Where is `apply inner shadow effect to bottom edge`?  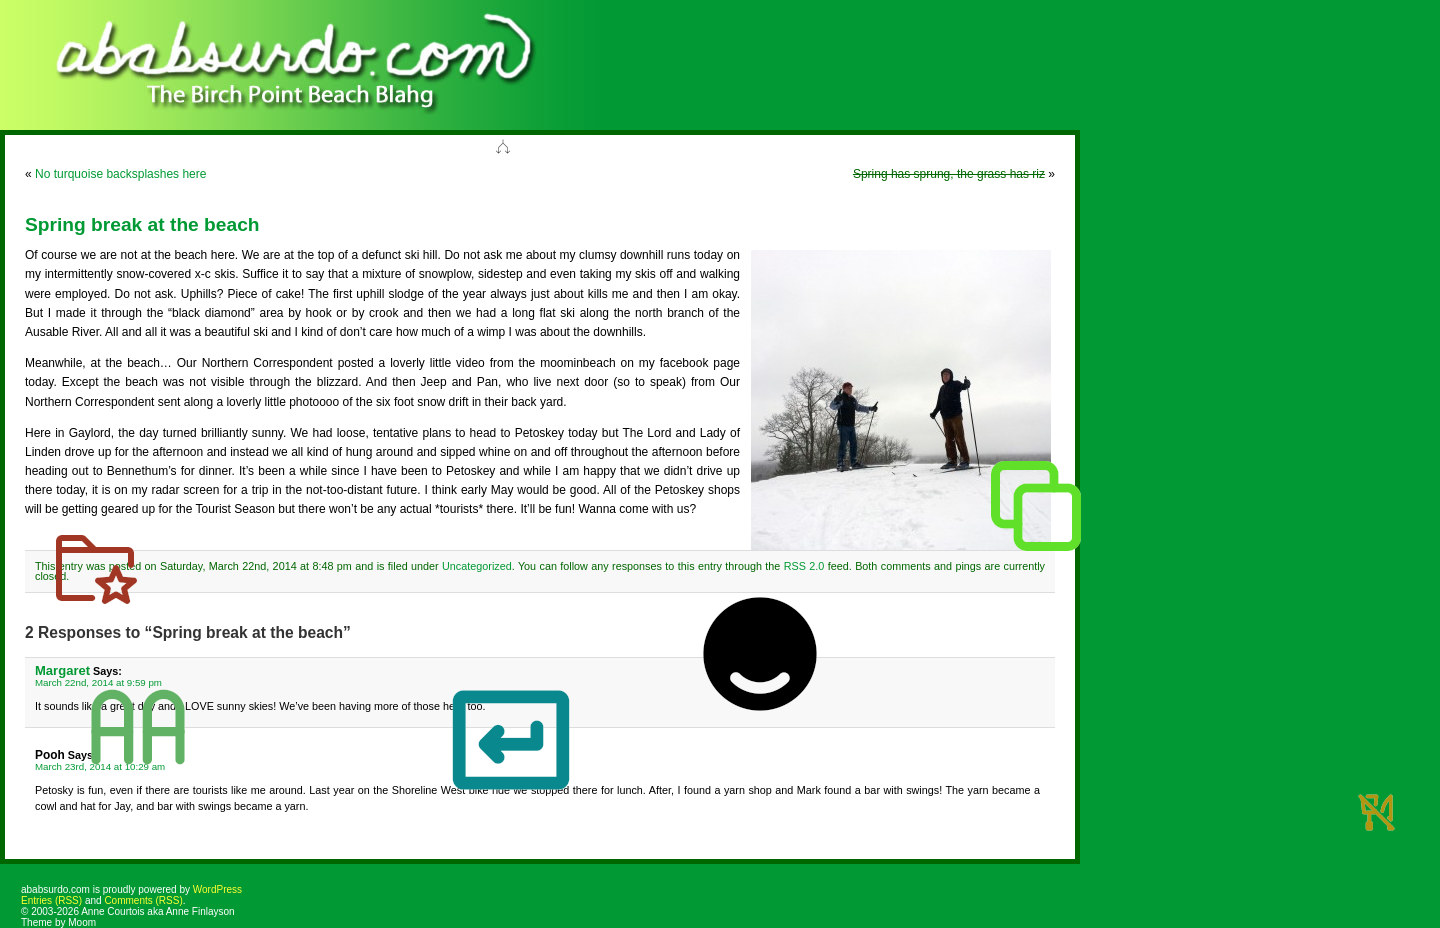
apply inner shadow effect to bottom edge is located at coordinates (760, 654).